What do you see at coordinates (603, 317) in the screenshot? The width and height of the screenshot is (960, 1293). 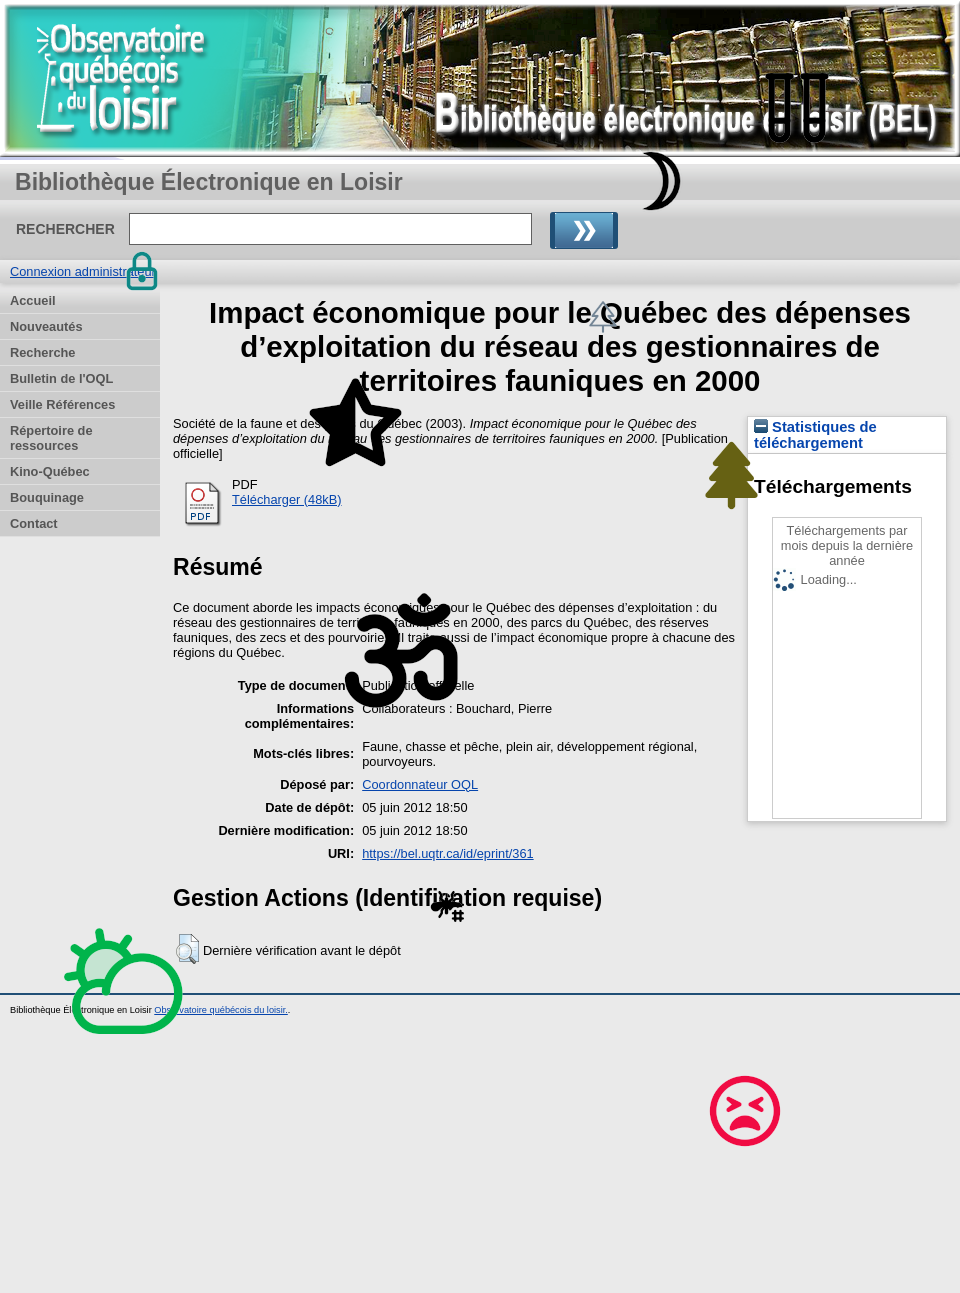 I see `indicates parks or nature areas on a map` at bounding box center [603, 317].